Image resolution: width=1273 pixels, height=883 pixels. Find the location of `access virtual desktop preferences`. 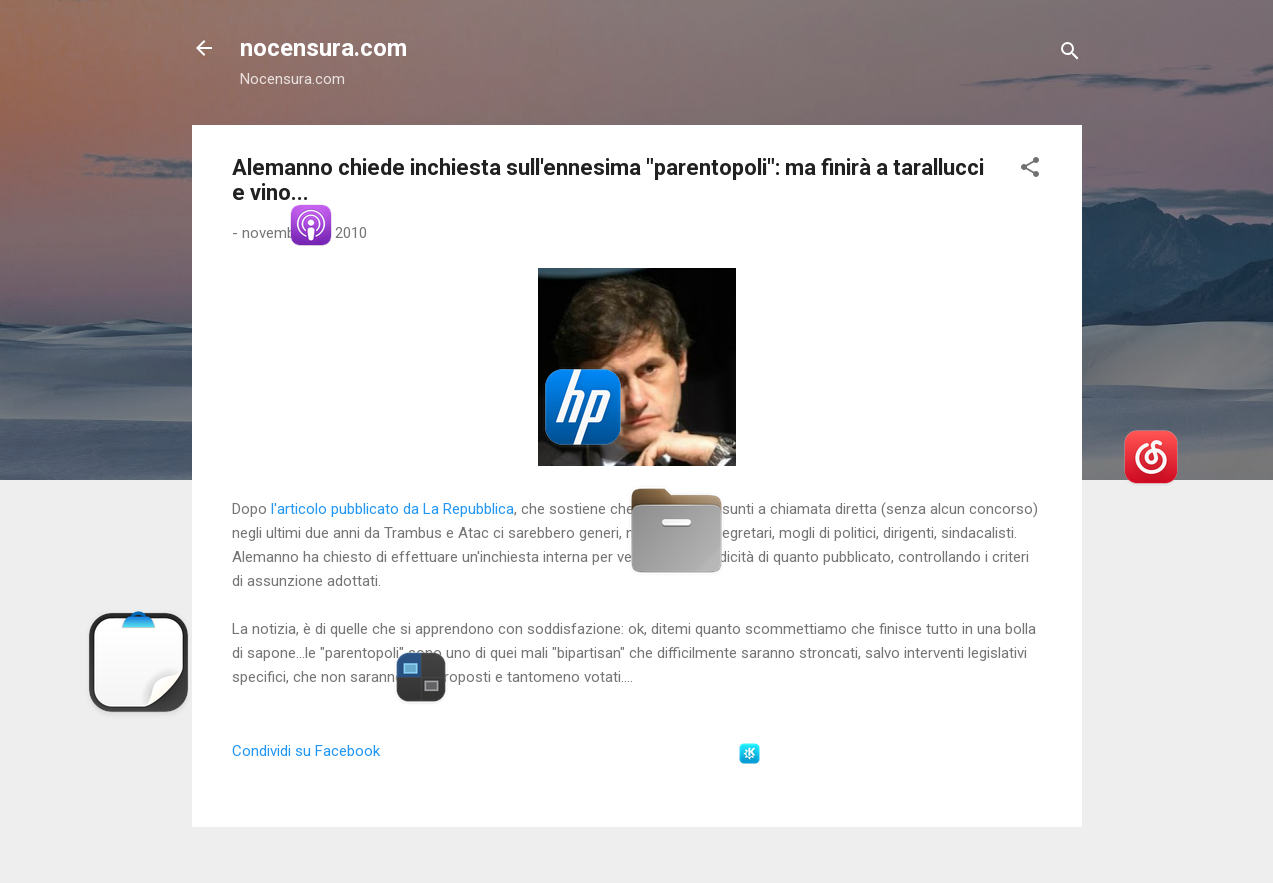

access virtual desktop preferences is located at coordinates (421, 678).